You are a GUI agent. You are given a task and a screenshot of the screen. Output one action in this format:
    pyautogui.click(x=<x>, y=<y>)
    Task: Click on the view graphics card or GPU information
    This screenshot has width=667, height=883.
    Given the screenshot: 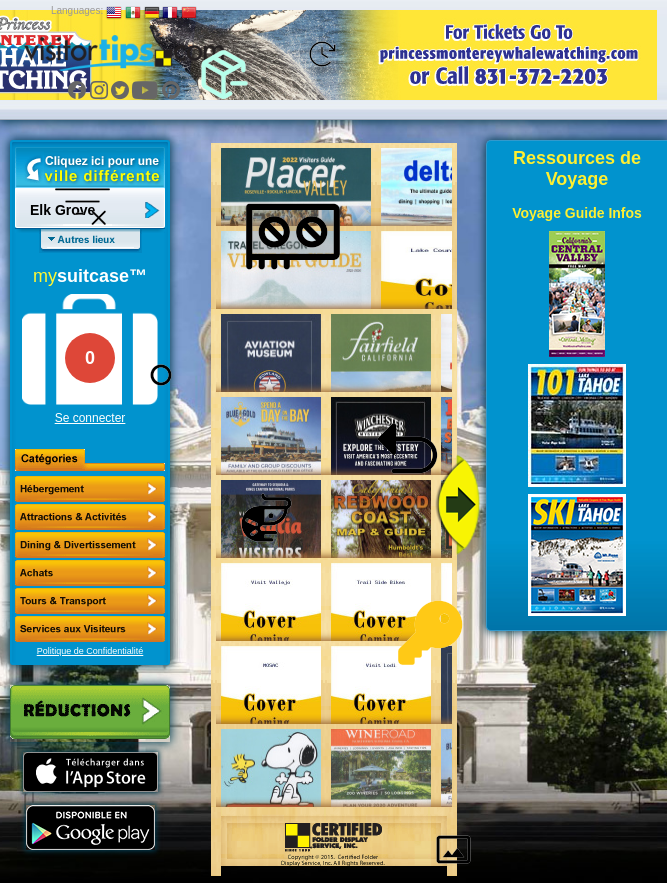 What is the action you would take?
    pyautogui.click(x=293, y=235)
    